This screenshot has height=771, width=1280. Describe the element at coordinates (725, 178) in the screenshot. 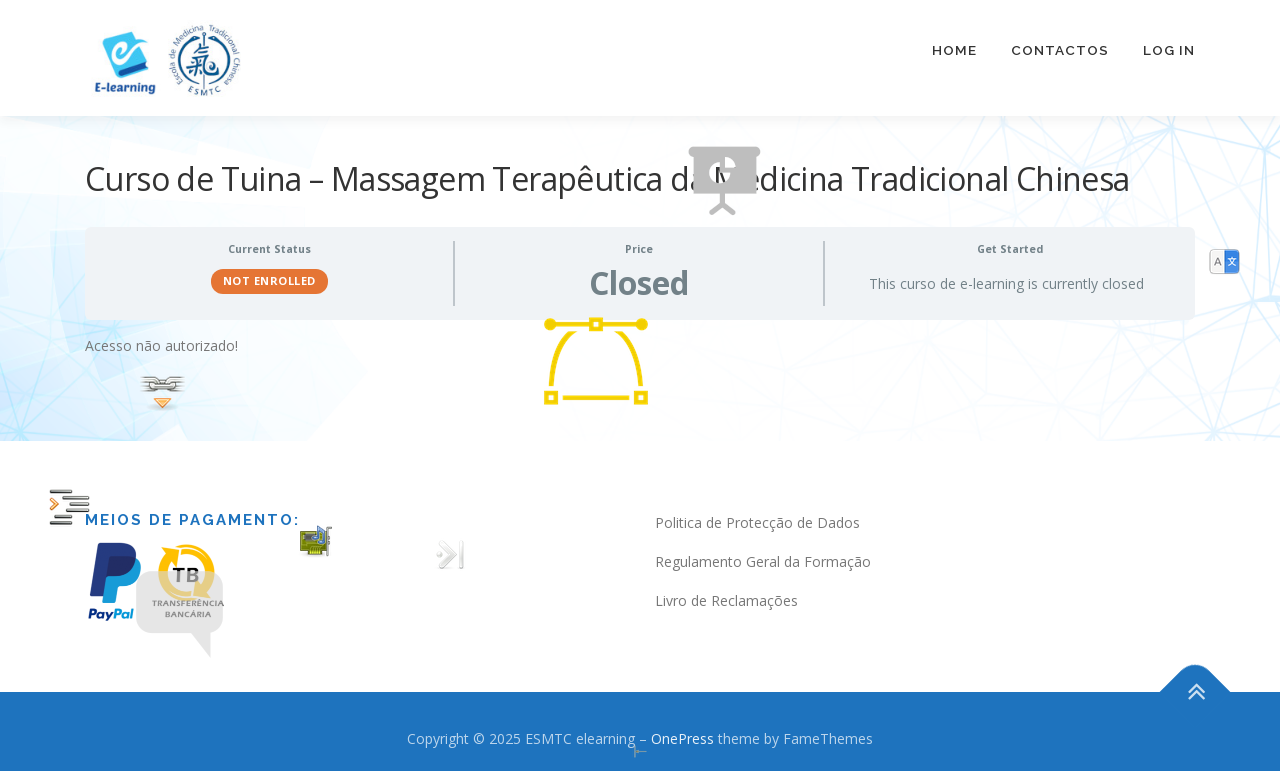

I see `open or view a presentation file` at that location.